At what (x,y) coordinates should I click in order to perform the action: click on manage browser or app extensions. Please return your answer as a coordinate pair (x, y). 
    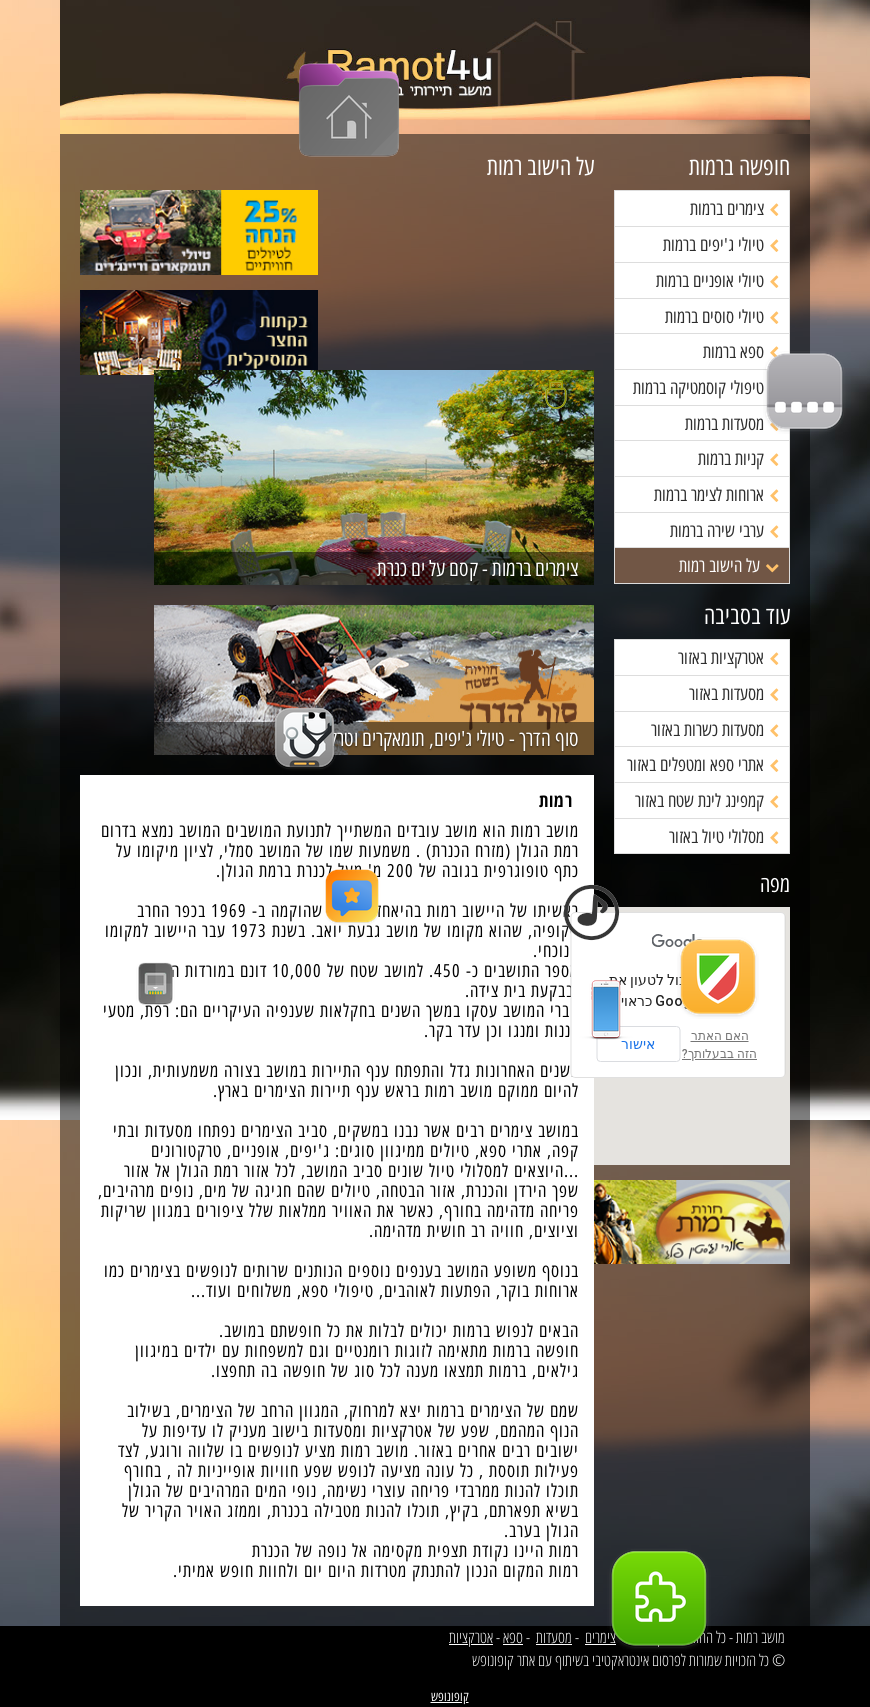
    Looking at the image, I should click on (659, 1600).